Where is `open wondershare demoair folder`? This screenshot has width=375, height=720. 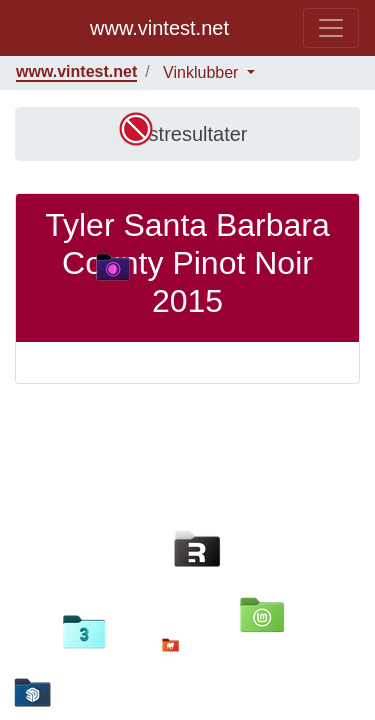 open wondershare demoair folder is located at coordinates (113, 268).